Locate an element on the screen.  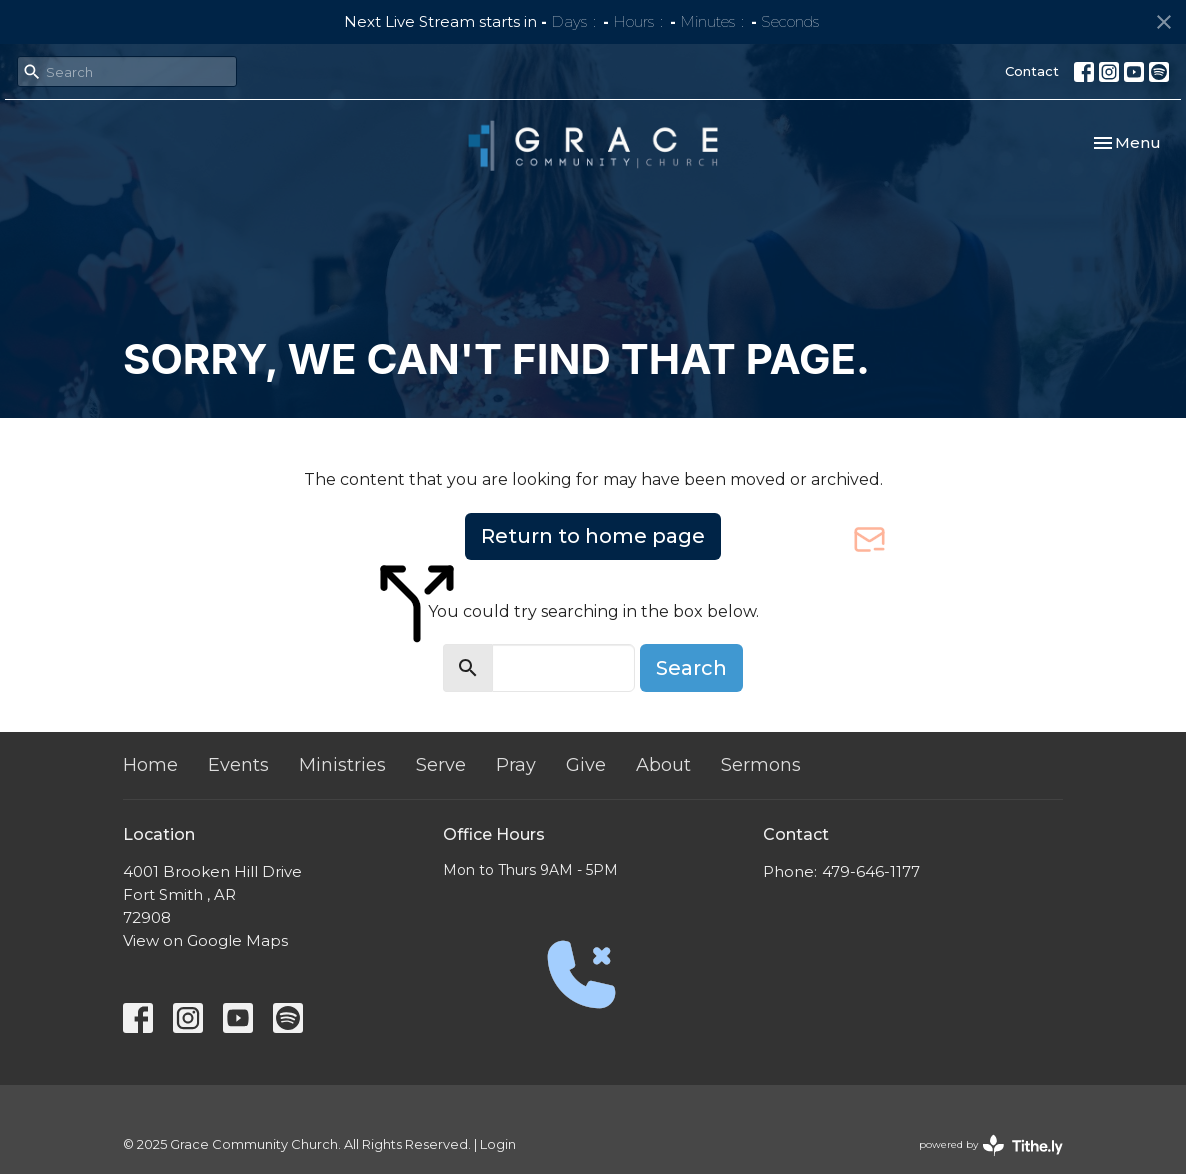
split content into multiple paths is located at coordinates (417, 602).